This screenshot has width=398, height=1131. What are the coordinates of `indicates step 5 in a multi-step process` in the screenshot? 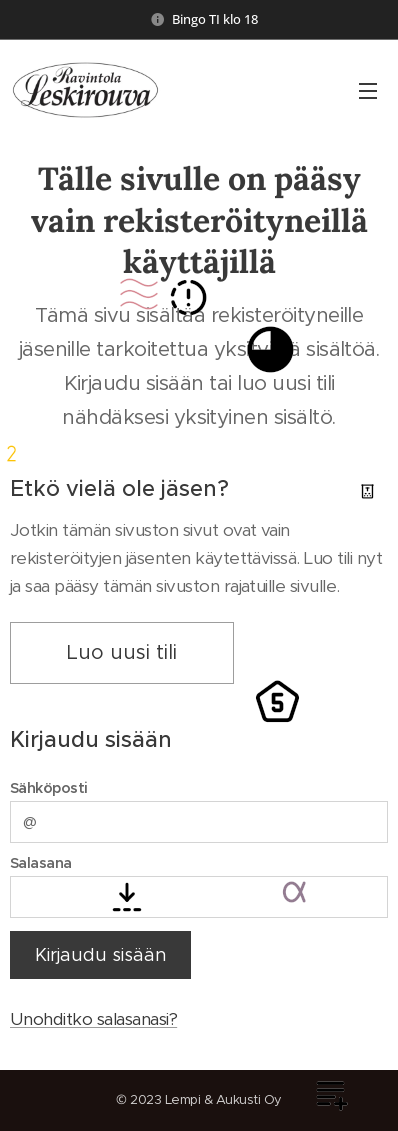 It's located at (277, 702).